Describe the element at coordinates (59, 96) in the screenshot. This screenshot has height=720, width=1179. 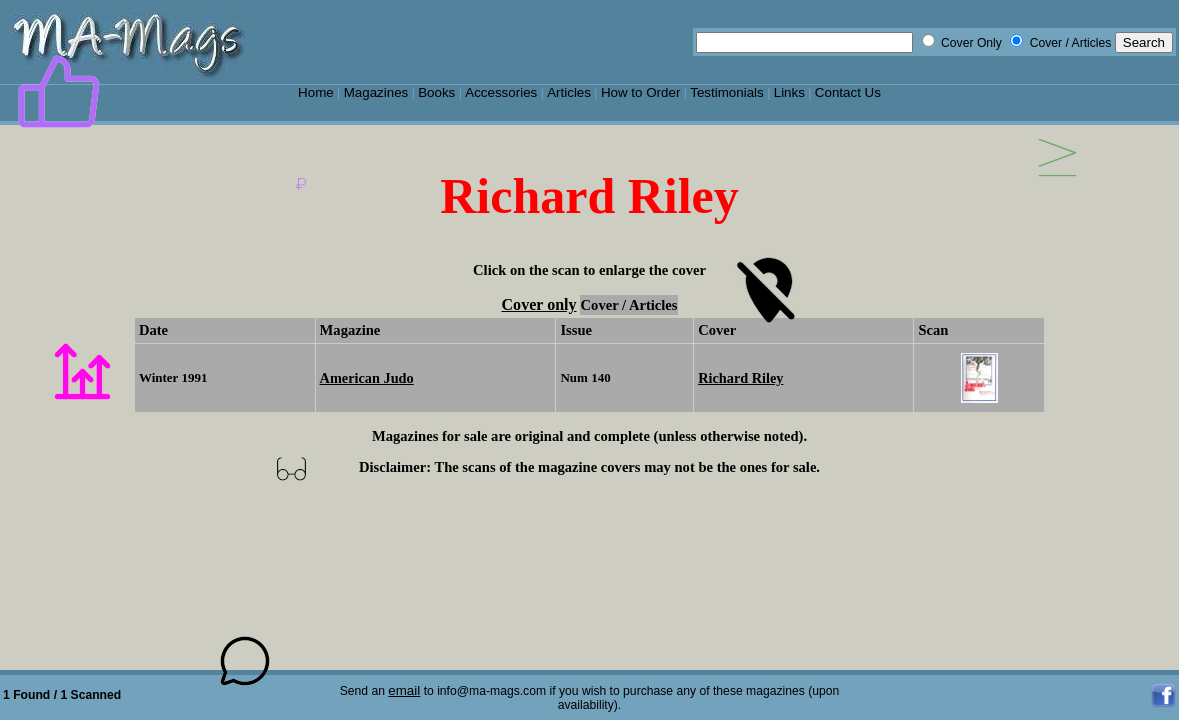
I see `like or approve content` at that location.